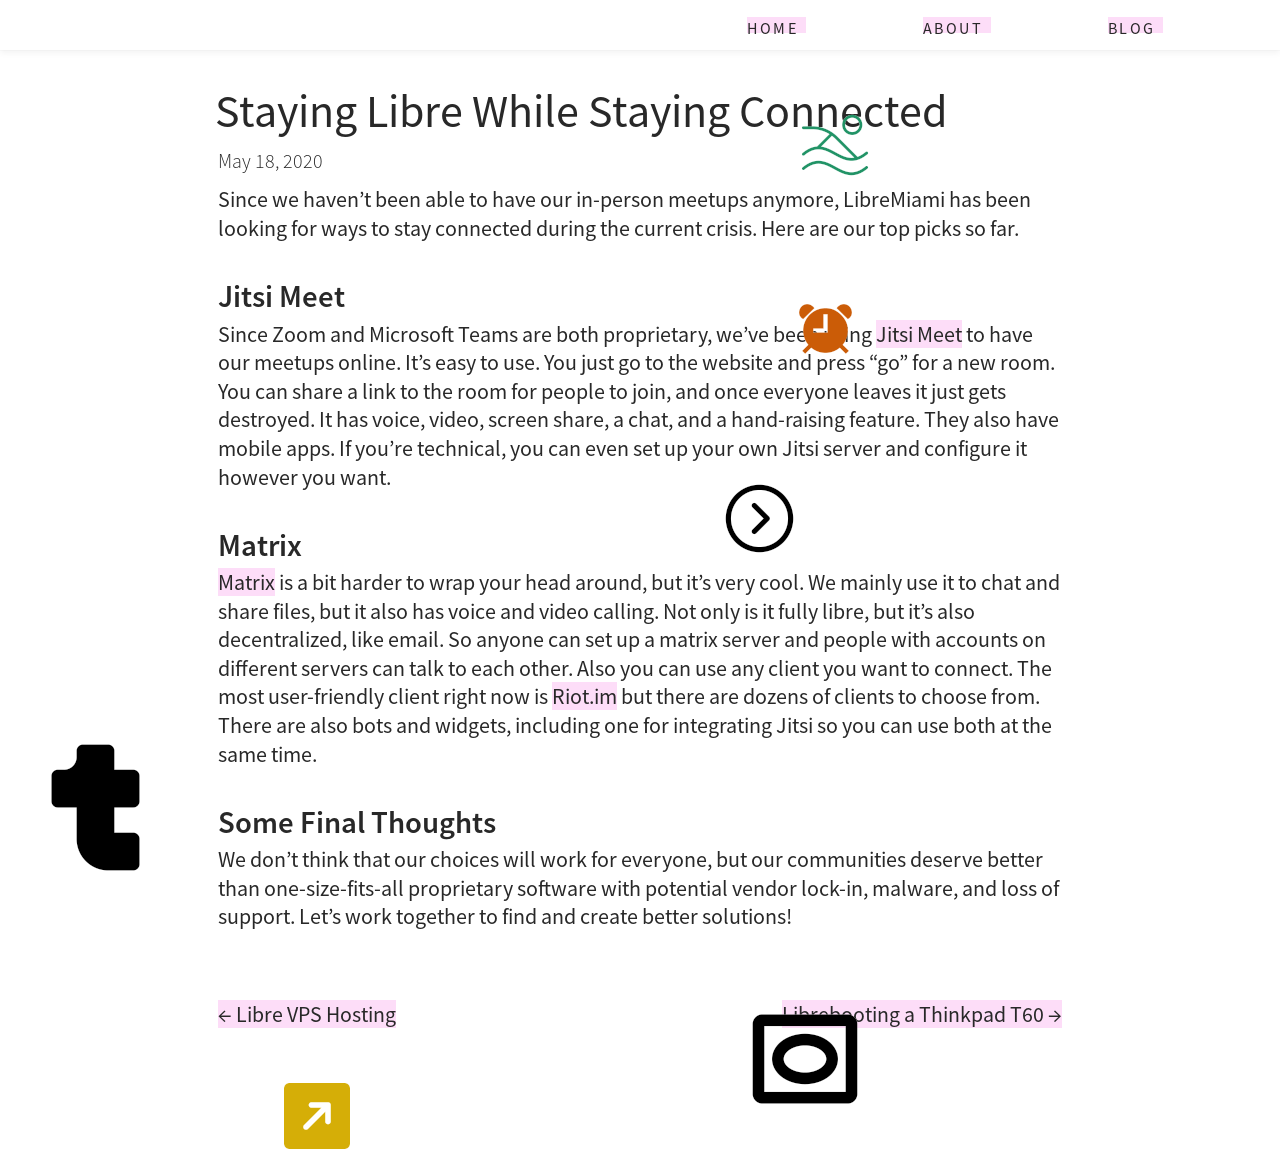  What do you see at coordinates (95, 807) in the screenshot?
I see `open tumblr app` at bounding box center [95, 807].